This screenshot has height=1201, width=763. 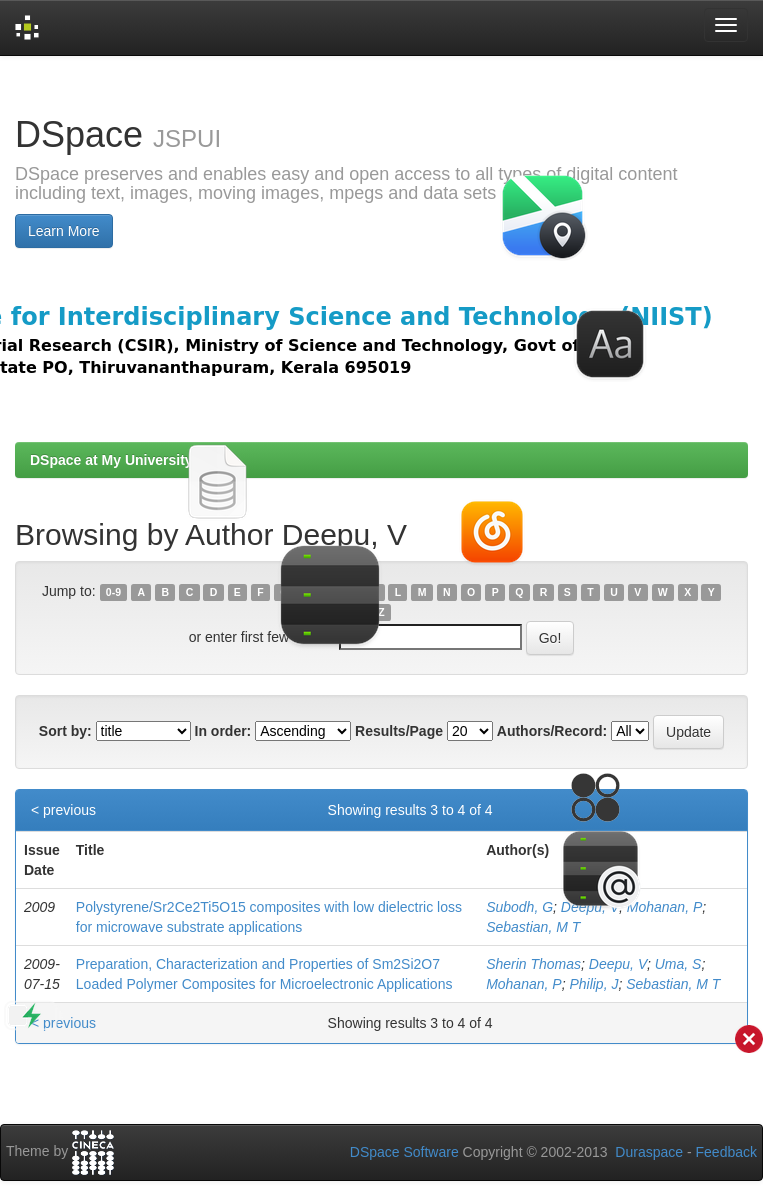 I want to click on open font management settings, so click(x=610, y=344).